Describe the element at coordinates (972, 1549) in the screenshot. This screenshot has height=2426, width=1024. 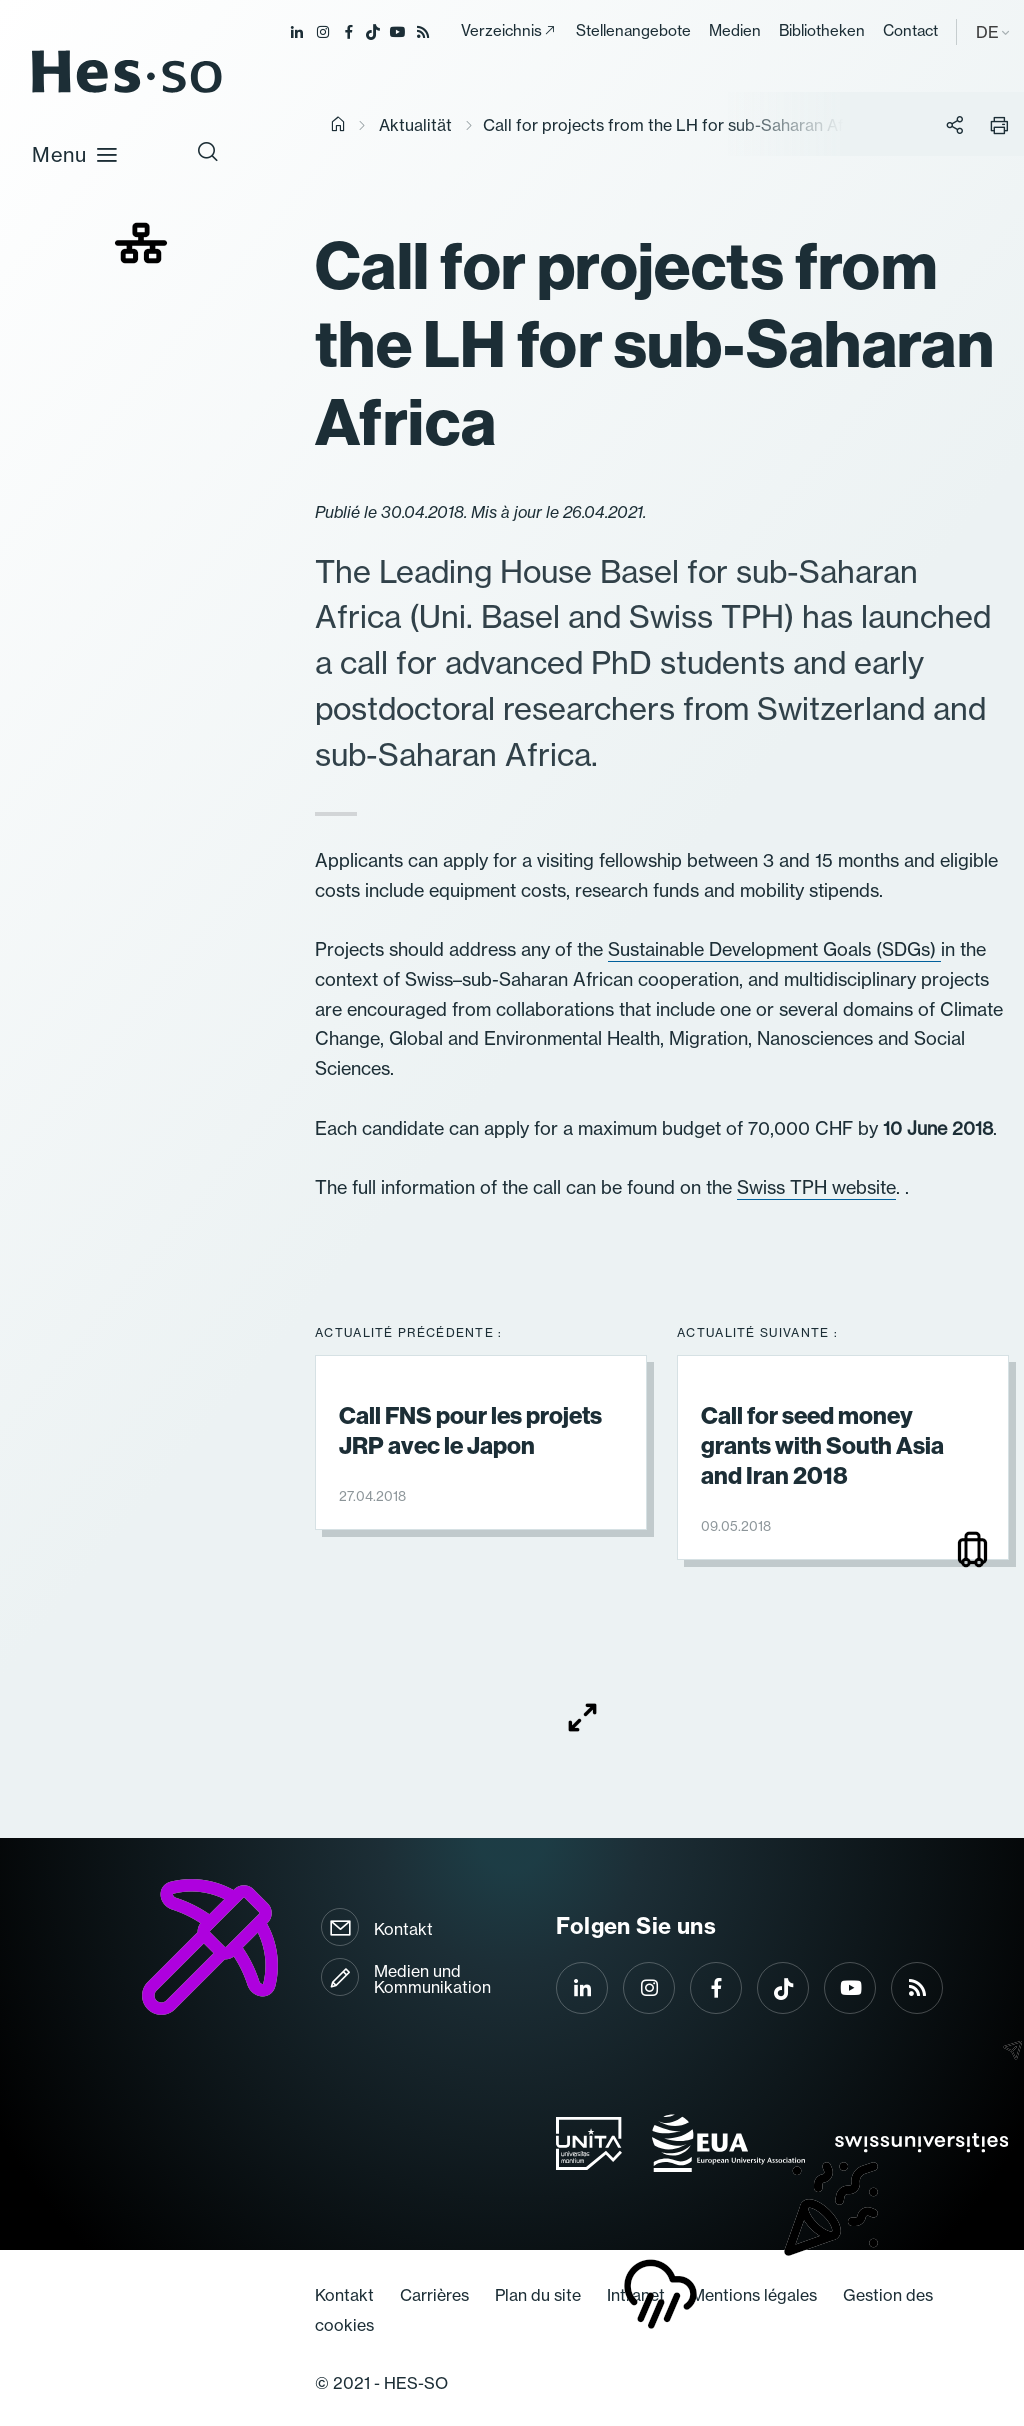
I see `access travel or trip information` at that location.